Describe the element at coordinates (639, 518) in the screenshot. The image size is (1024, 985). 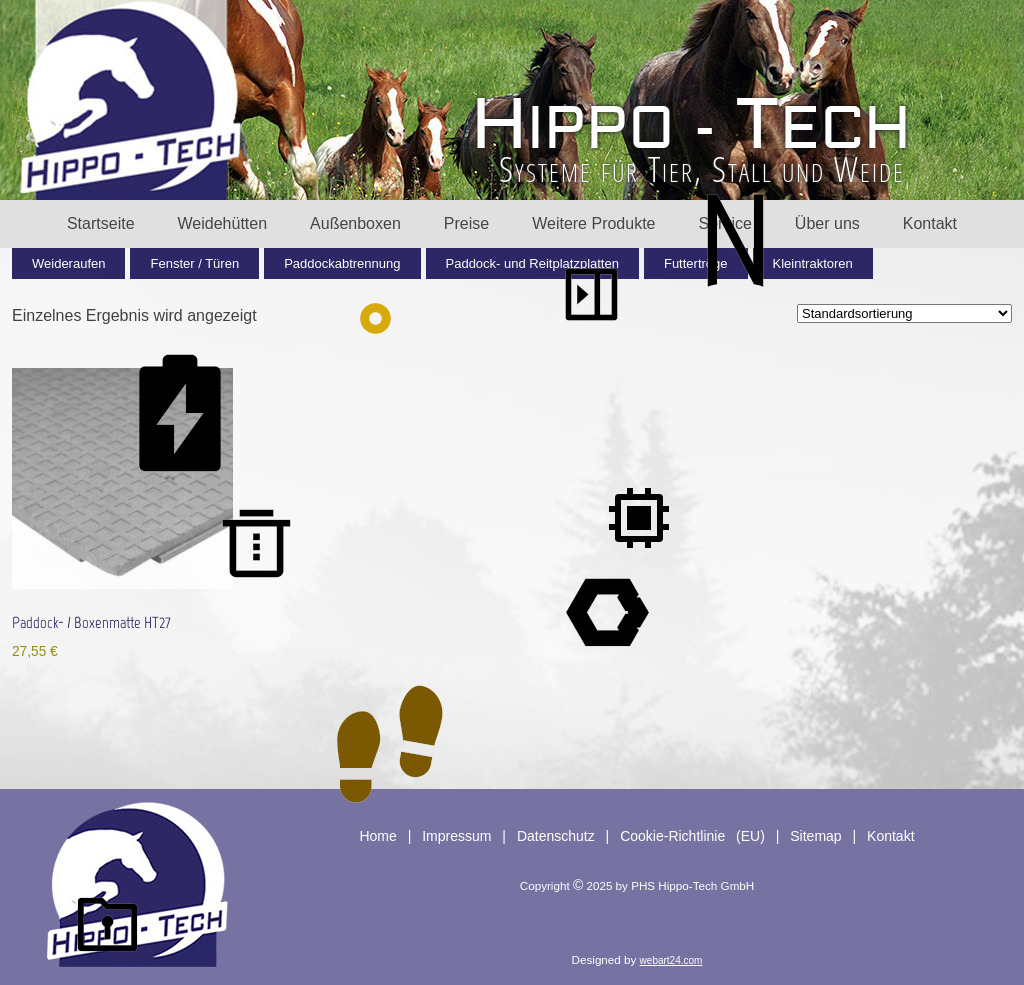
I see `view CPU or processor information` at that location.